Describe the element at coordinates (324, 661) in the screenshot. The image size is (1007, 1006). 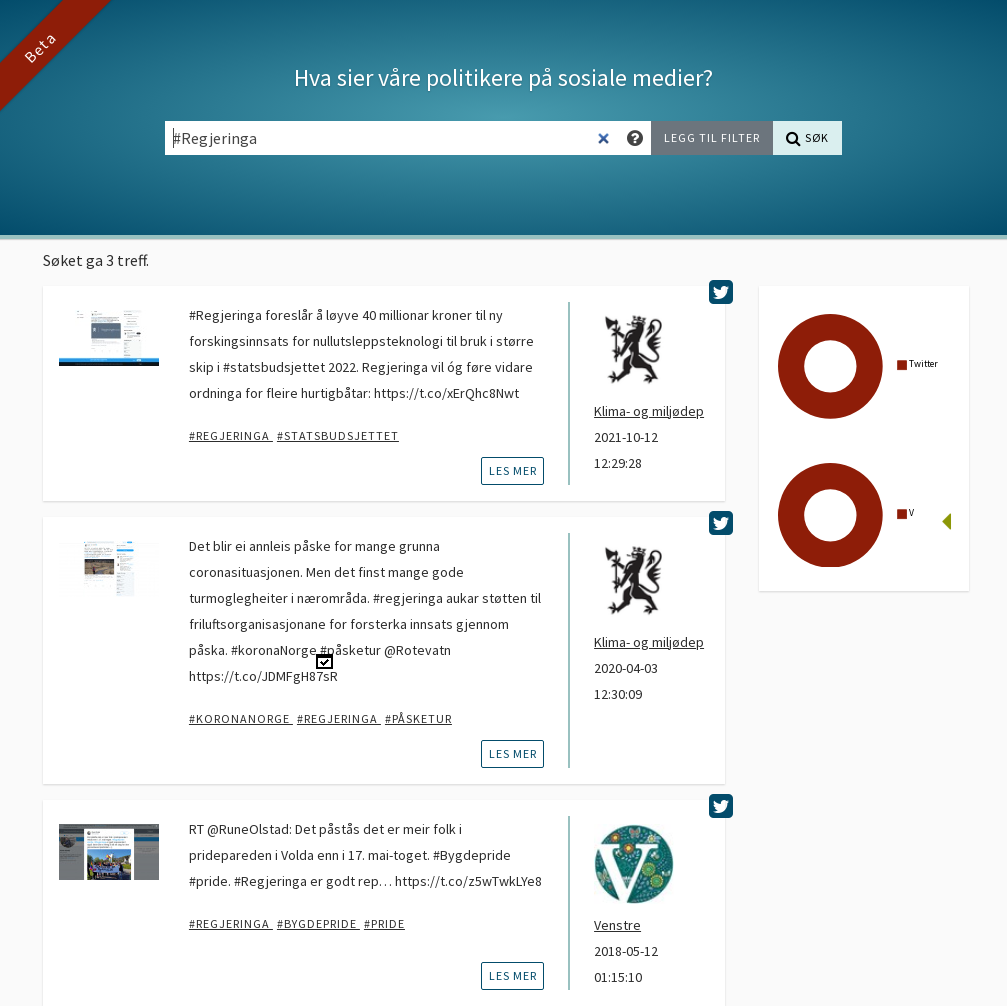
I see `indicates a verified domain or website` at that location.